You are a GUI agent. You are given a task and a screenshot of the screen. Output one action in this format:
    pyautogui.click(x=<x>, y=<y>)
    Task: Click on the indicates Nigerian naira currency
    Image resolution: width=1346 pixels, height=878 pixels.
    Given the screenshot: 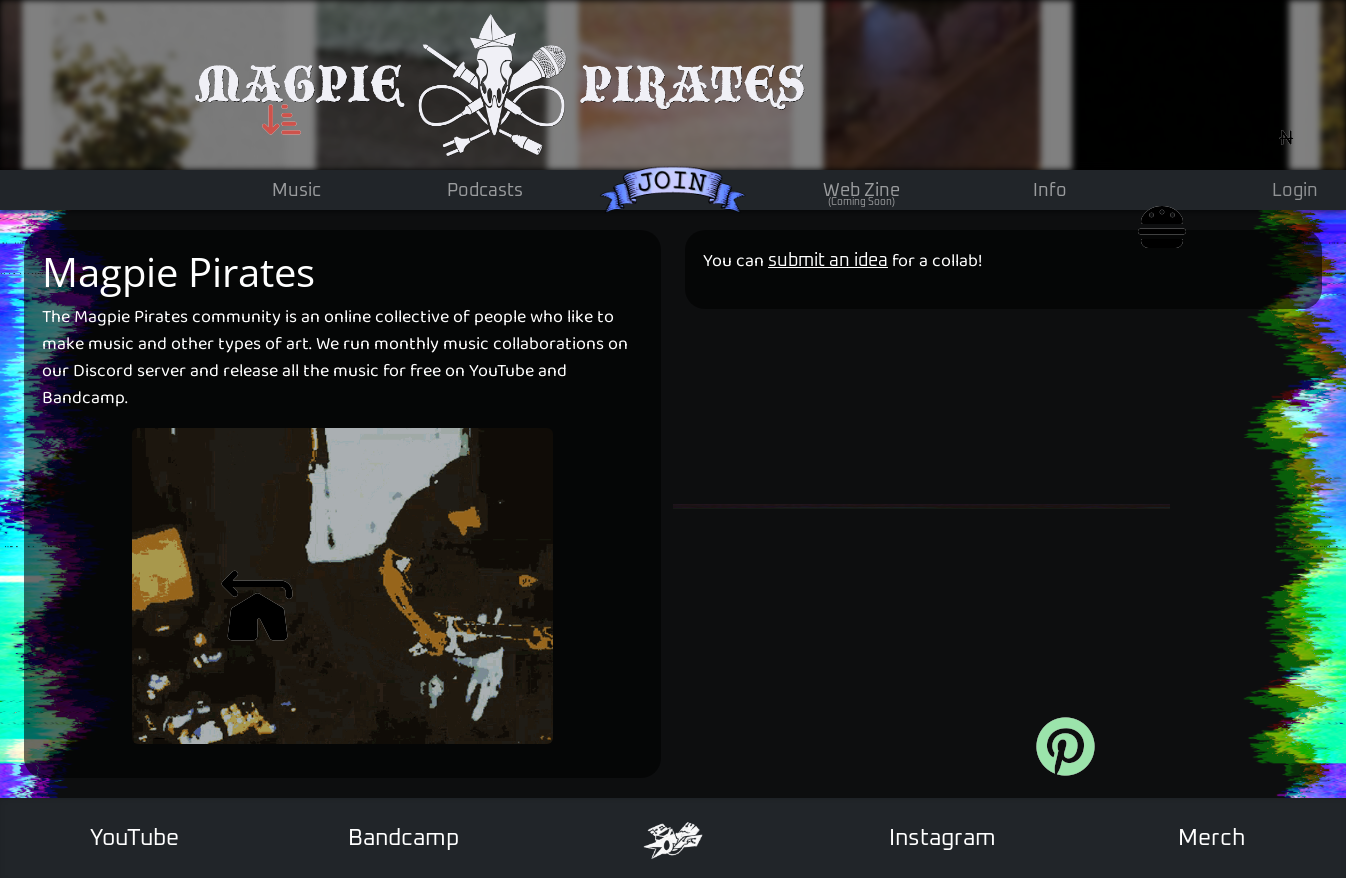 What is the action you would take?
    pyautogui.click(x=1286, y=137)
    